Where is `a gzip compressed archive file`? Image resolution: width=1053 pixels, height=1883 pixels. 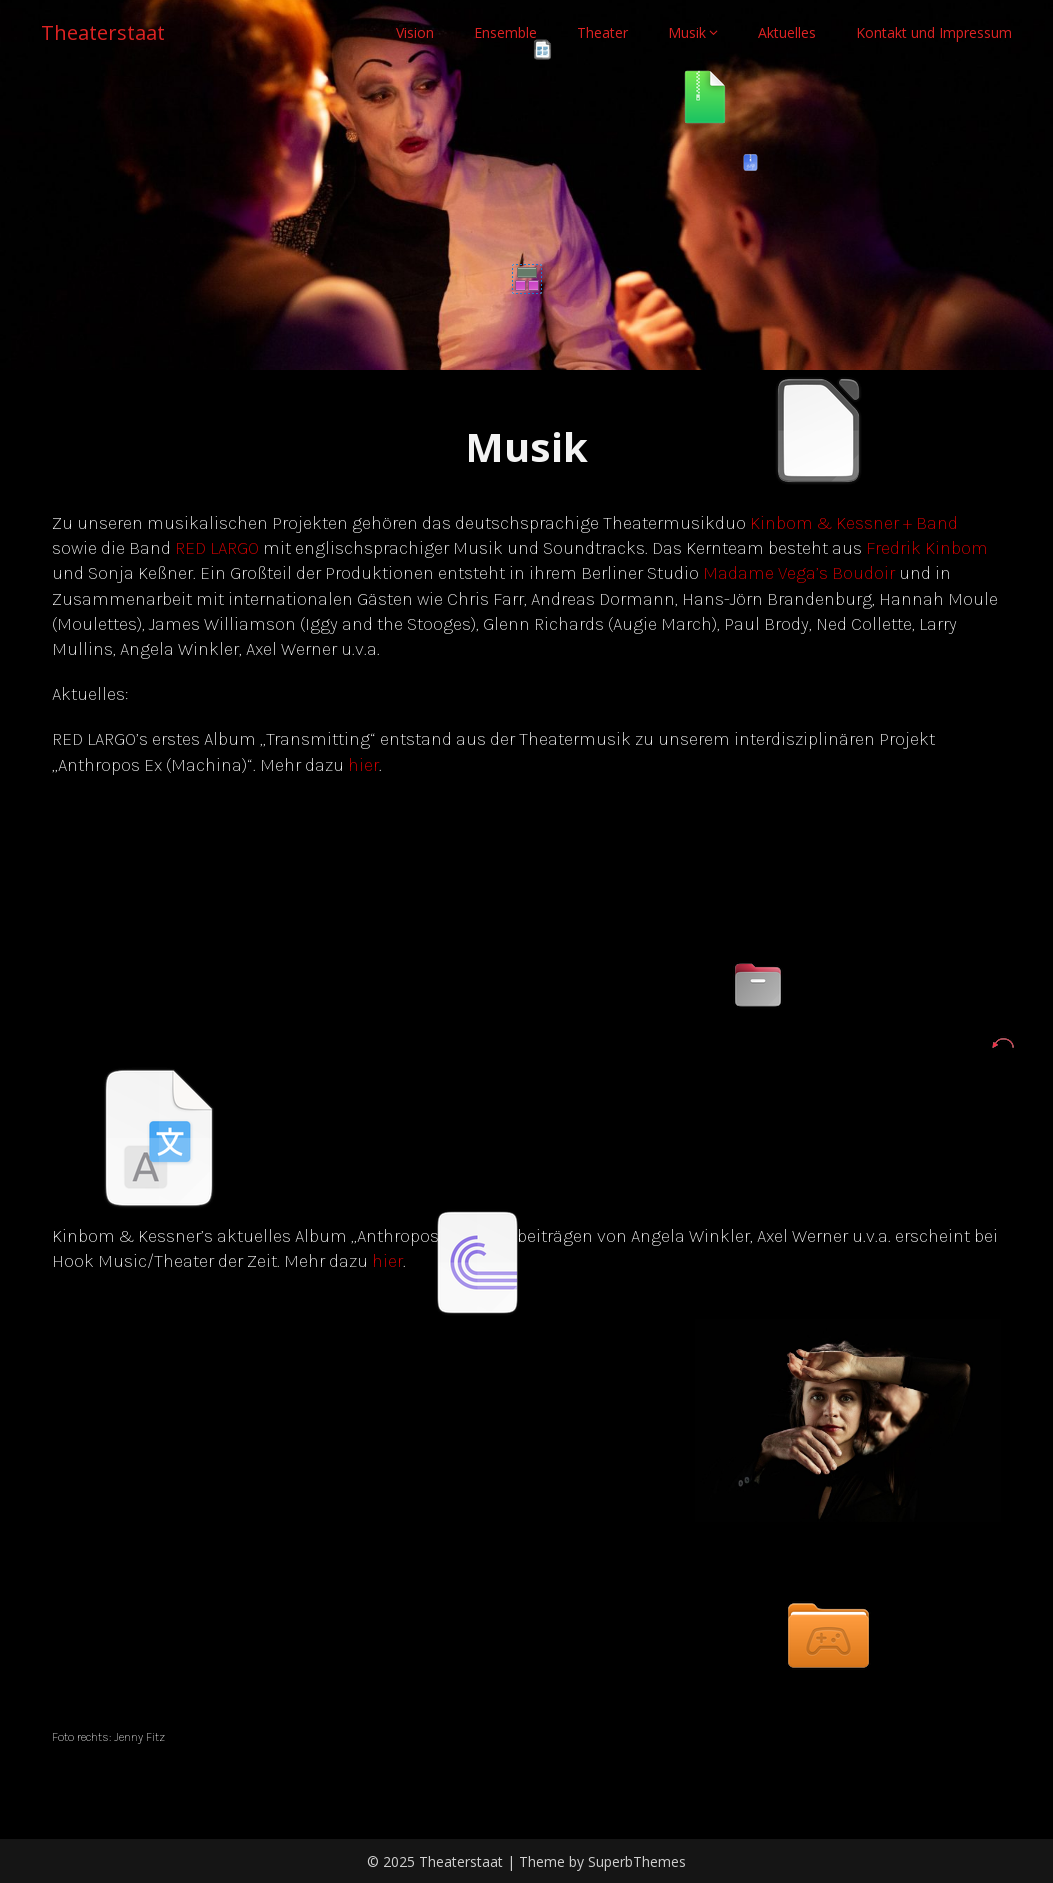
a gzip compressed archive file is located at coordinates (750, 162).